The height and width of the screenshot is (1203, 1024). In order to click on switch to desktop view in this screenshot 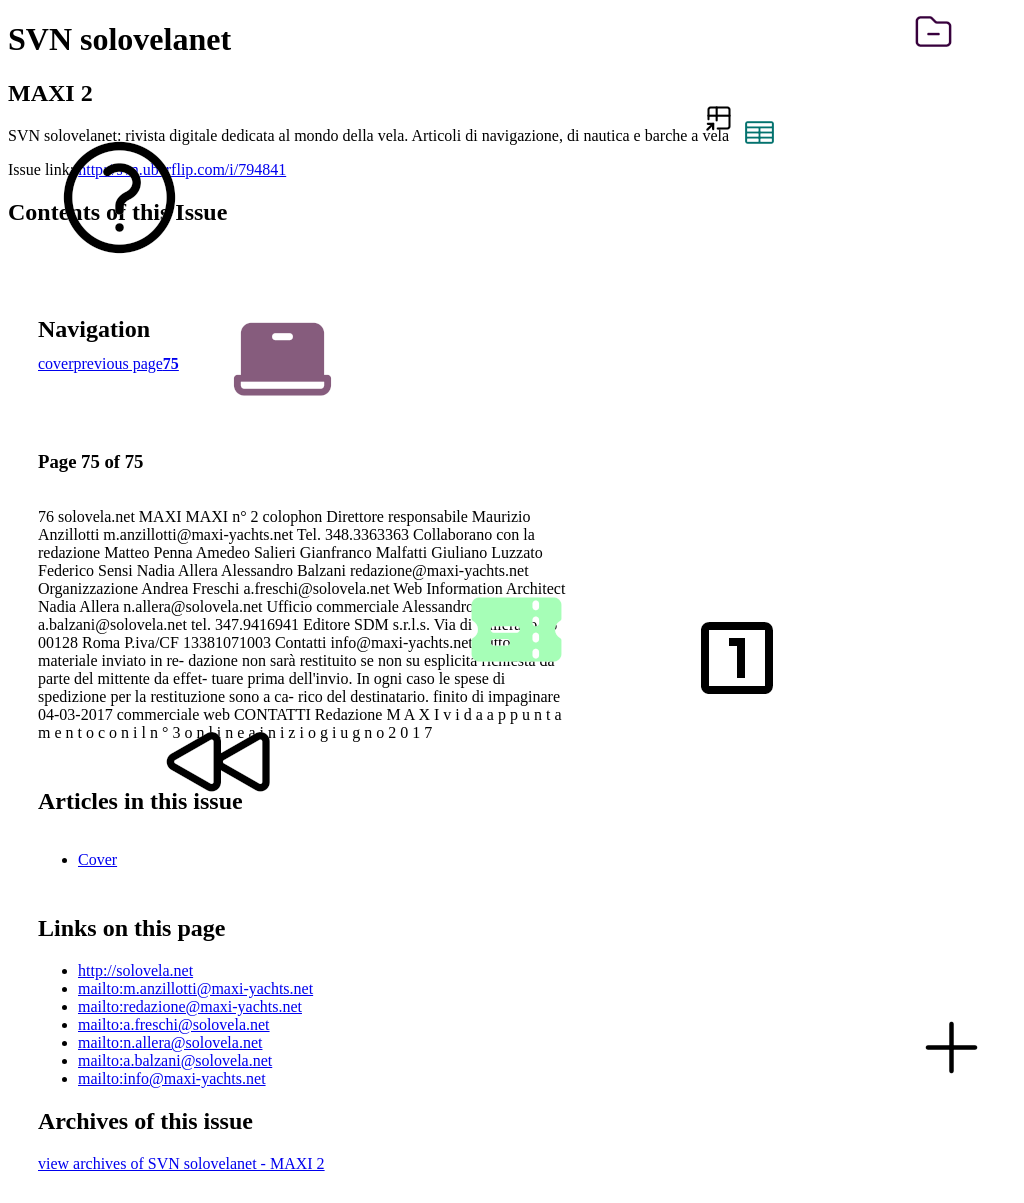, I will do `click(282, 357)`.